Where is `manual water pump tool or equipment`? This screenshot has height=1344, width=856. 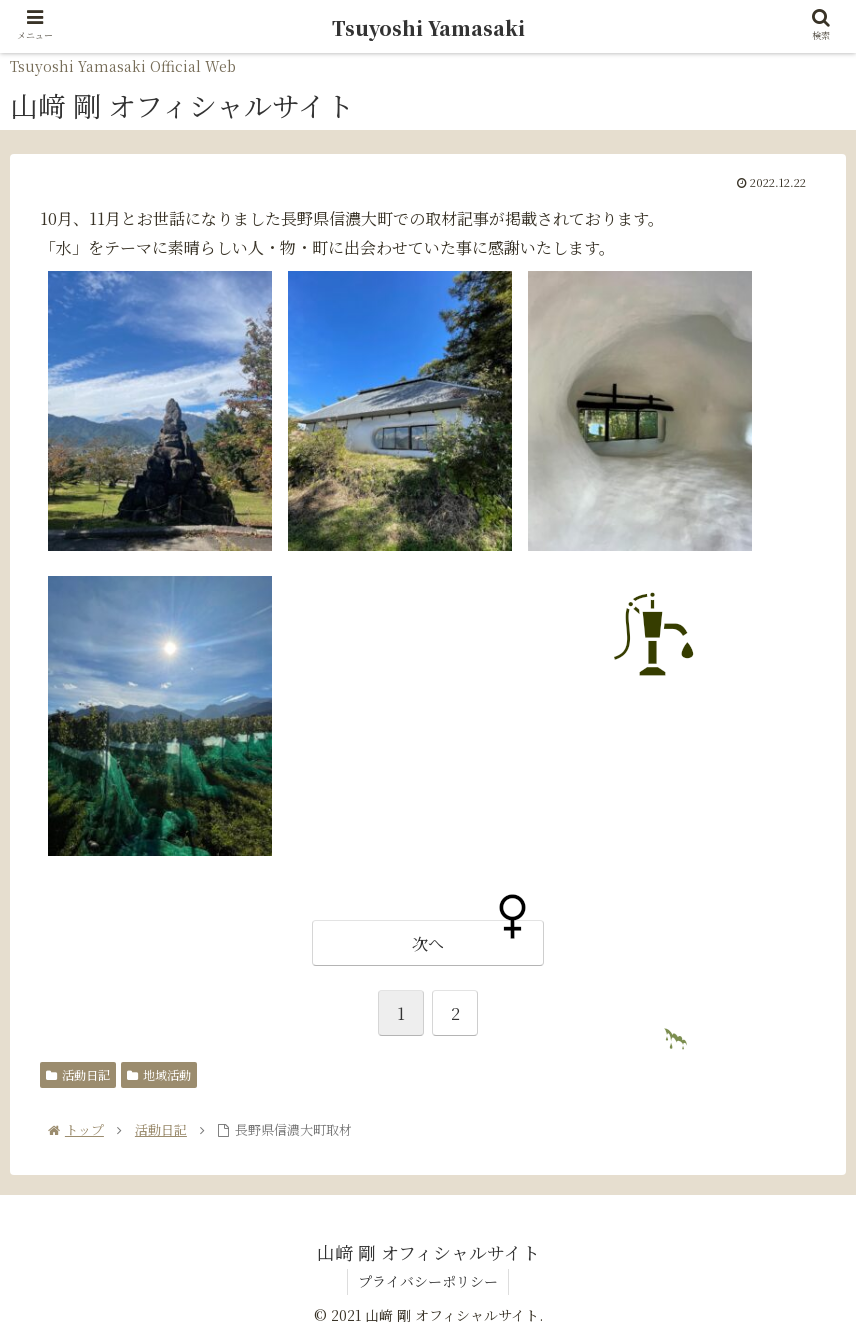 manual water pump tool or equipment is located at coordinates (652, 633).